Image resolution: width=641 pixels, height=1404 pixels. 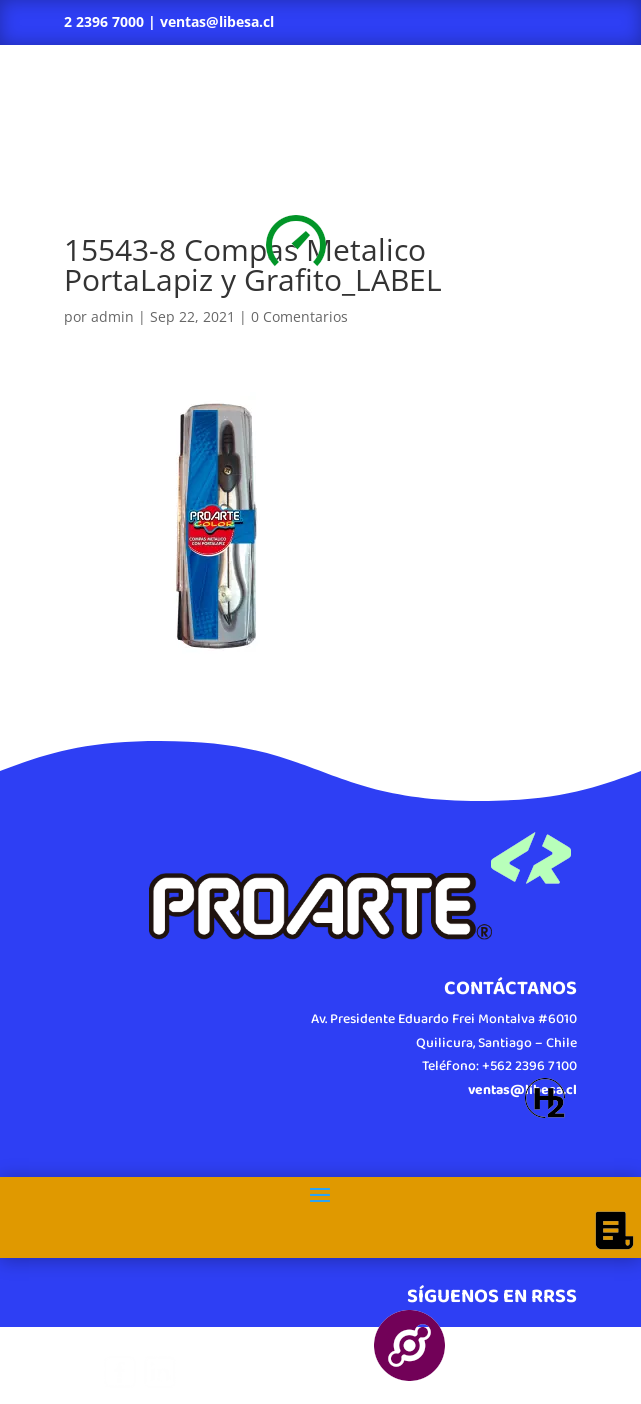 What do you see at coordinates (545, 1098) in the screenshot?
I see `h2 database logo` at bounding box center [545, 1098].